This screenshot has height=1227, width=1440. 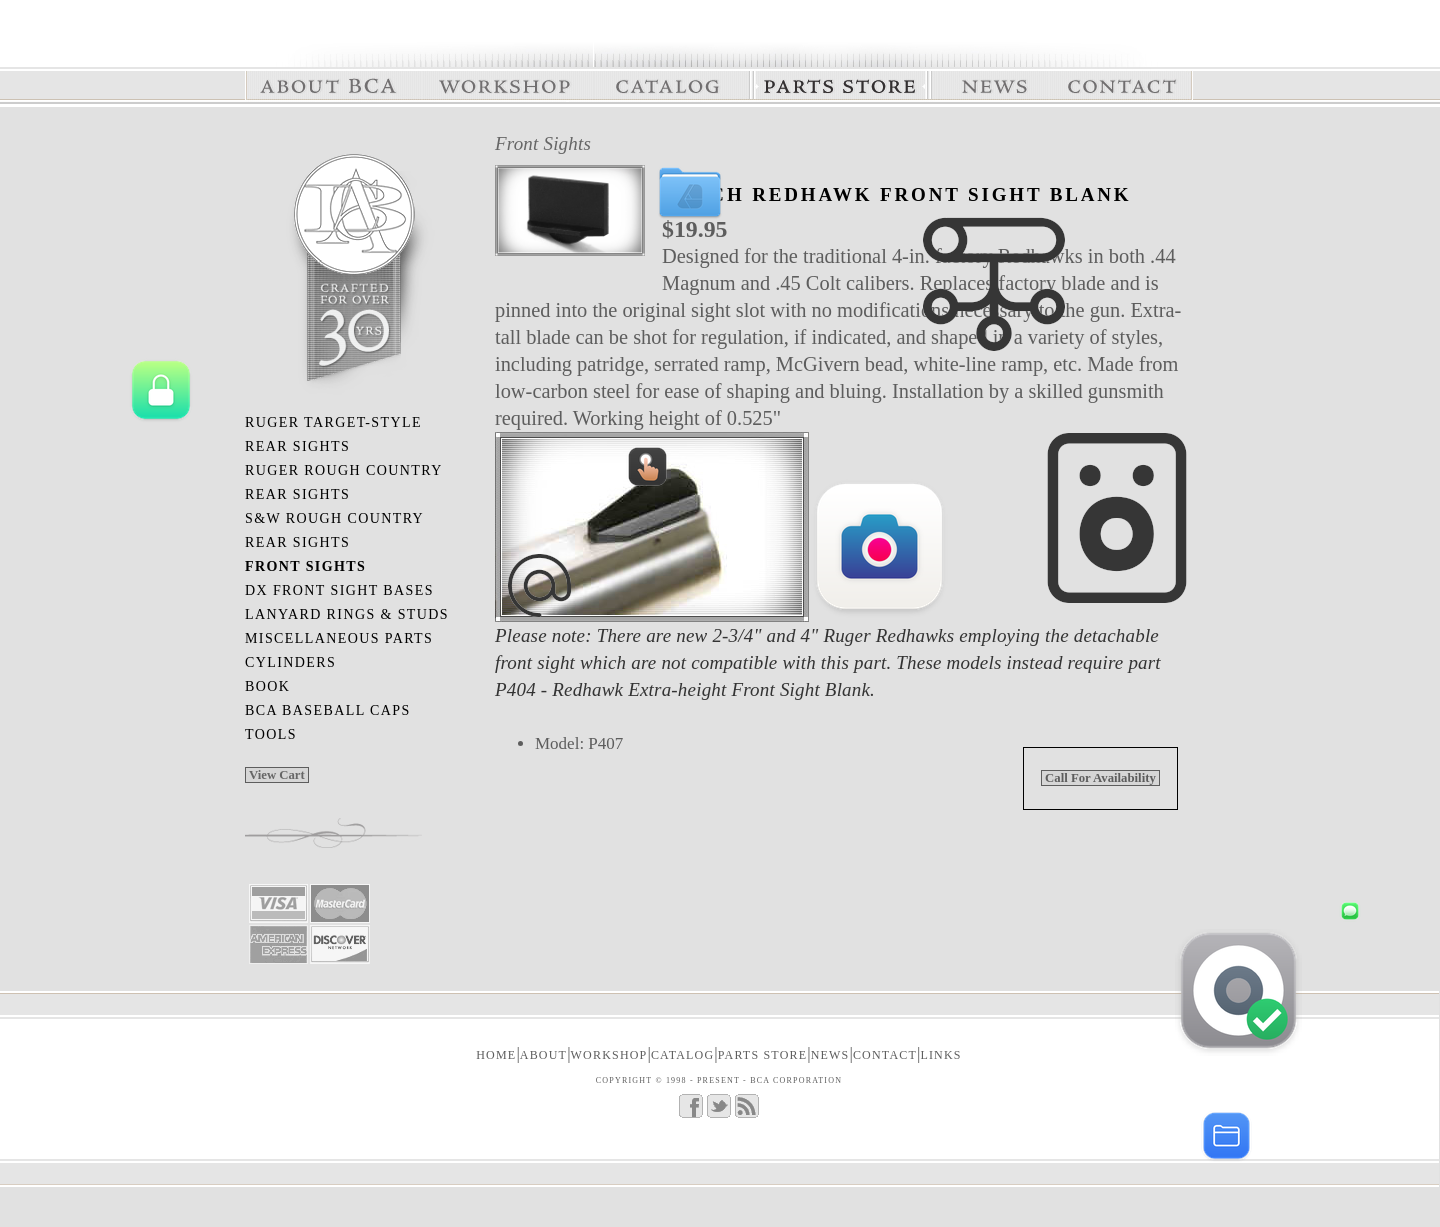 I want to click on configure network proxy settings, so click(x=994, y=280).